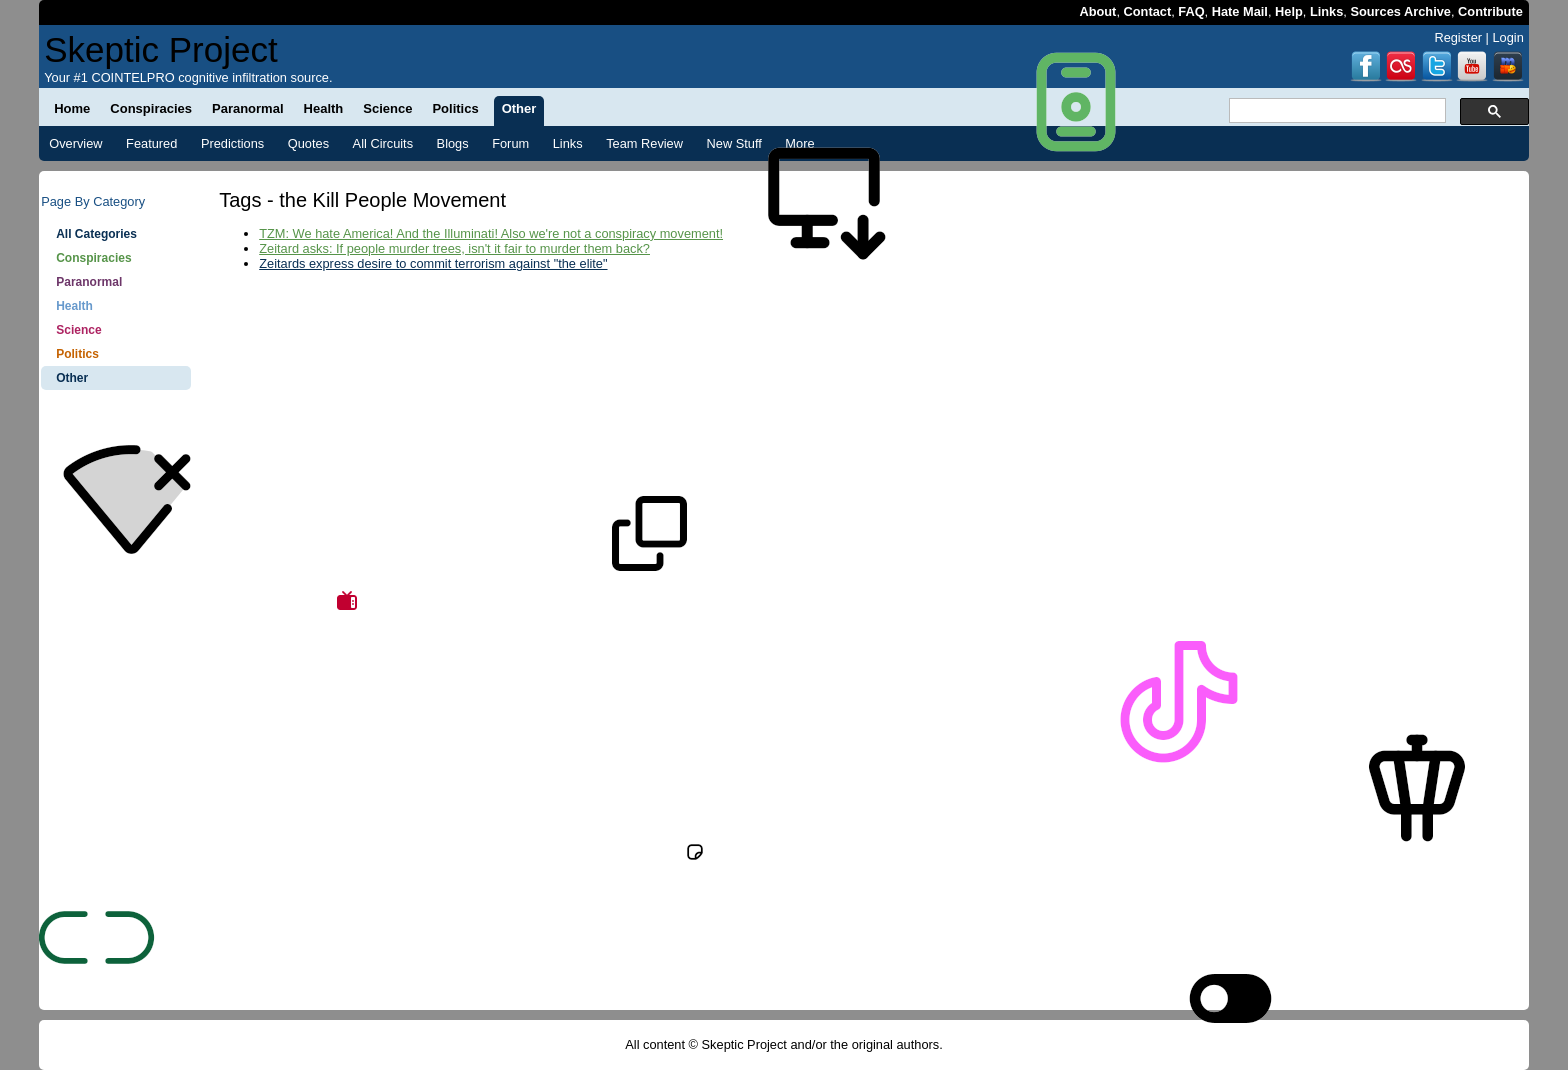  What do you see at coordinates (824, 198) in the screenshot?
I see `download to desktop computer` at bounding box center [824, 198].